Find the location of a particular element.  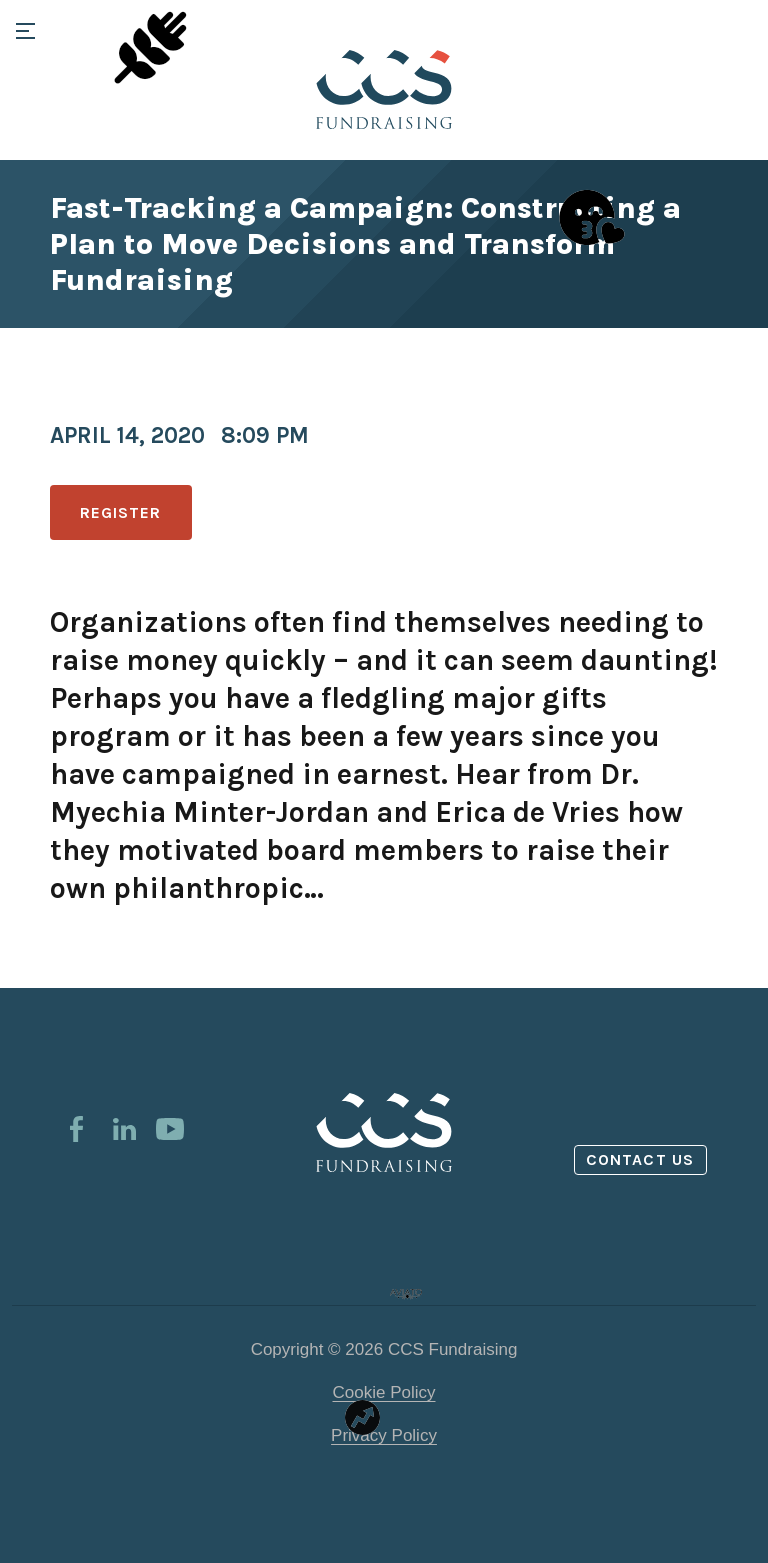

send a kiss or flirty reaction is located at coordinates (590, 217).